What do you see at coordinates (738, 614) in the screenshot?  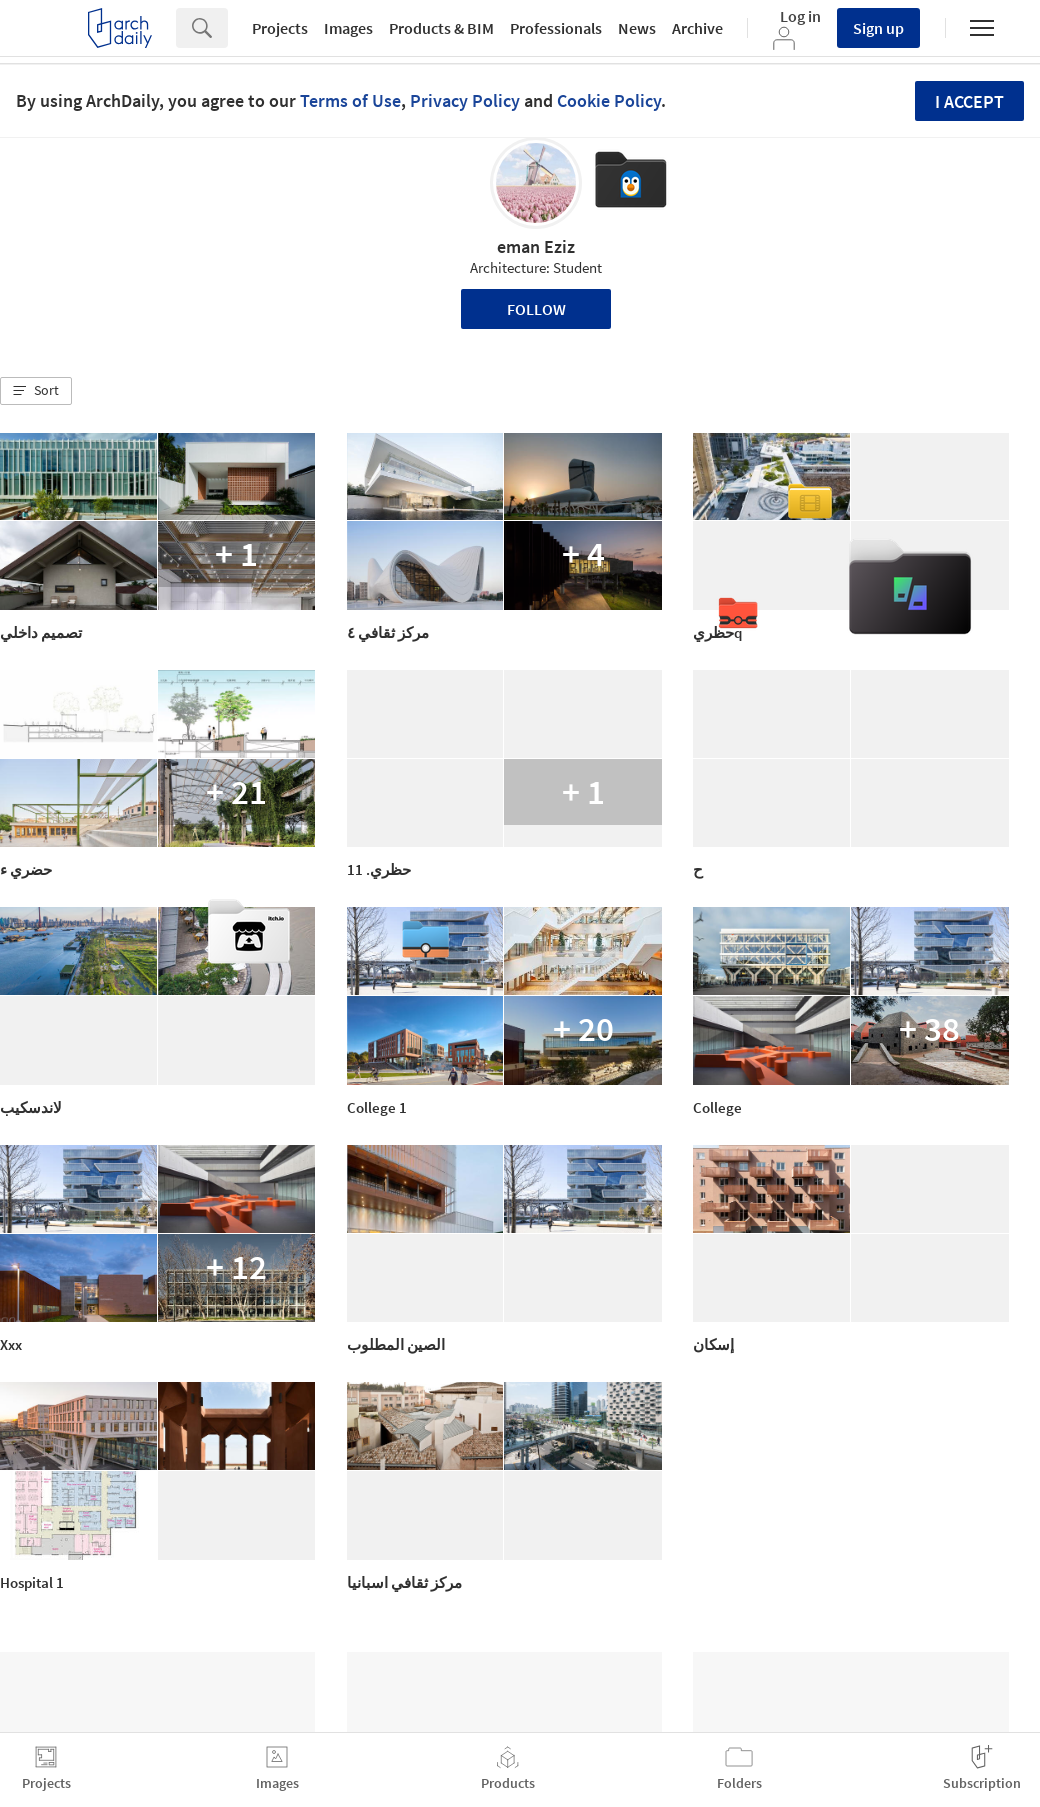 I see `open folder containing cherish ball pokémon or event pokémon` at bounding box center [738, 614].